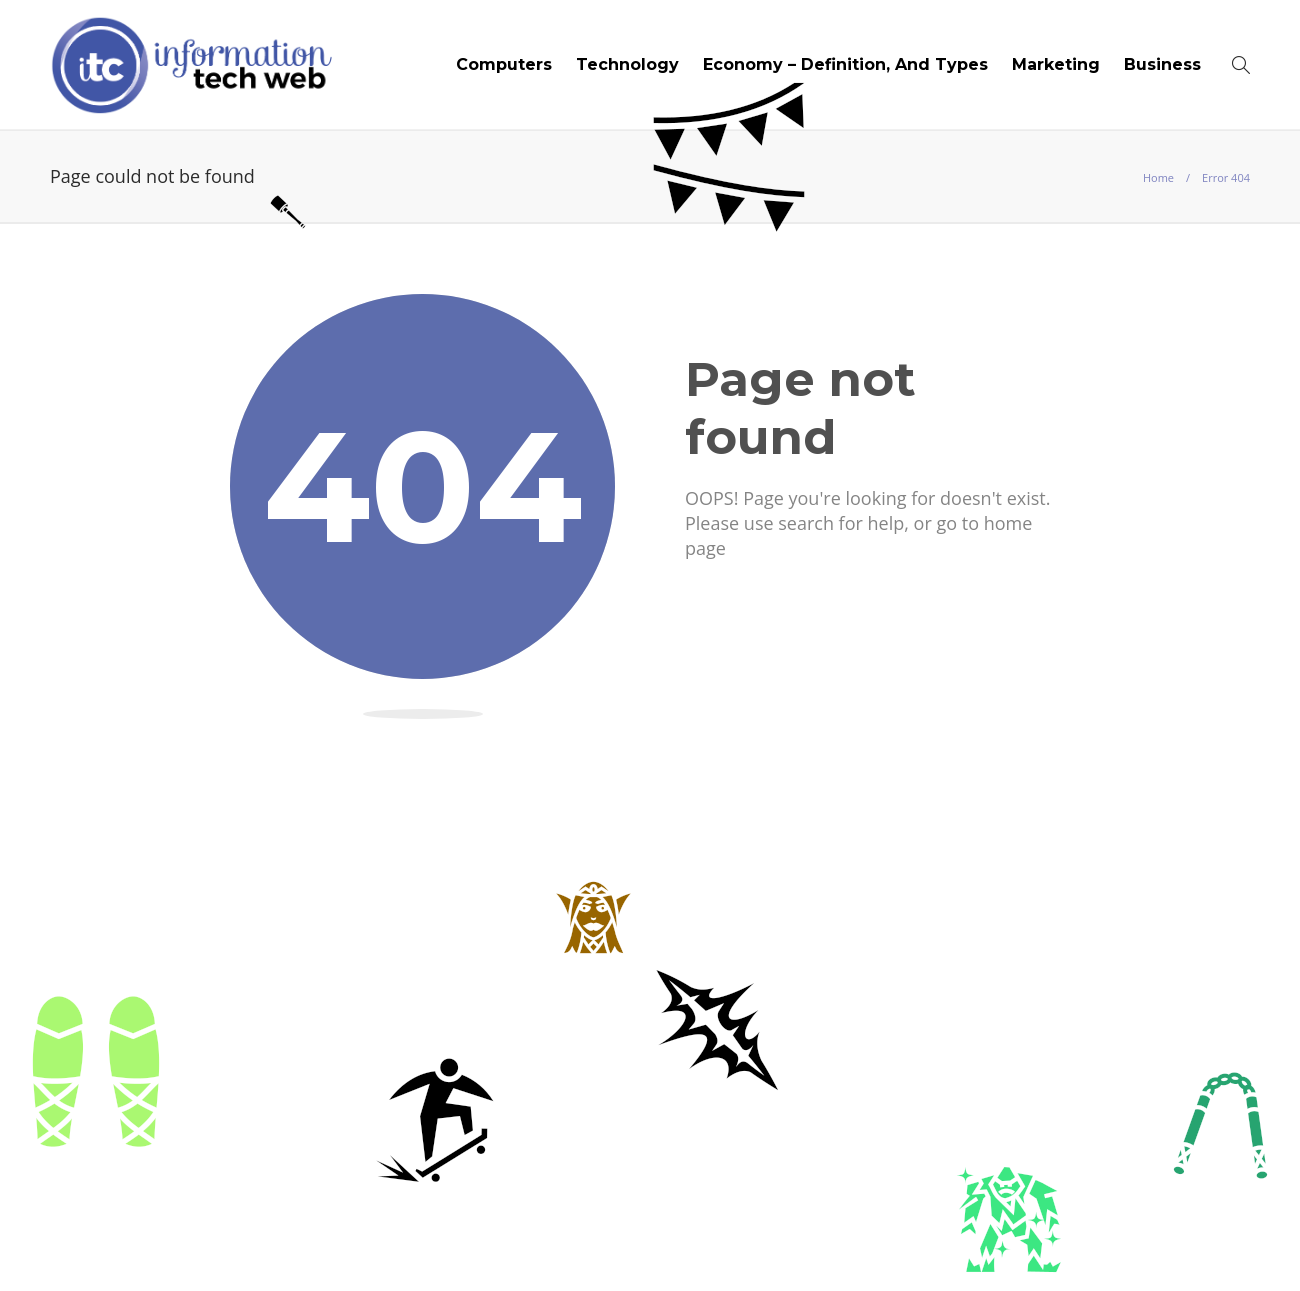  Describe the element at coordinates (437, 1119) in the screenshot. I see `access skateboarding games or activities` at that location.